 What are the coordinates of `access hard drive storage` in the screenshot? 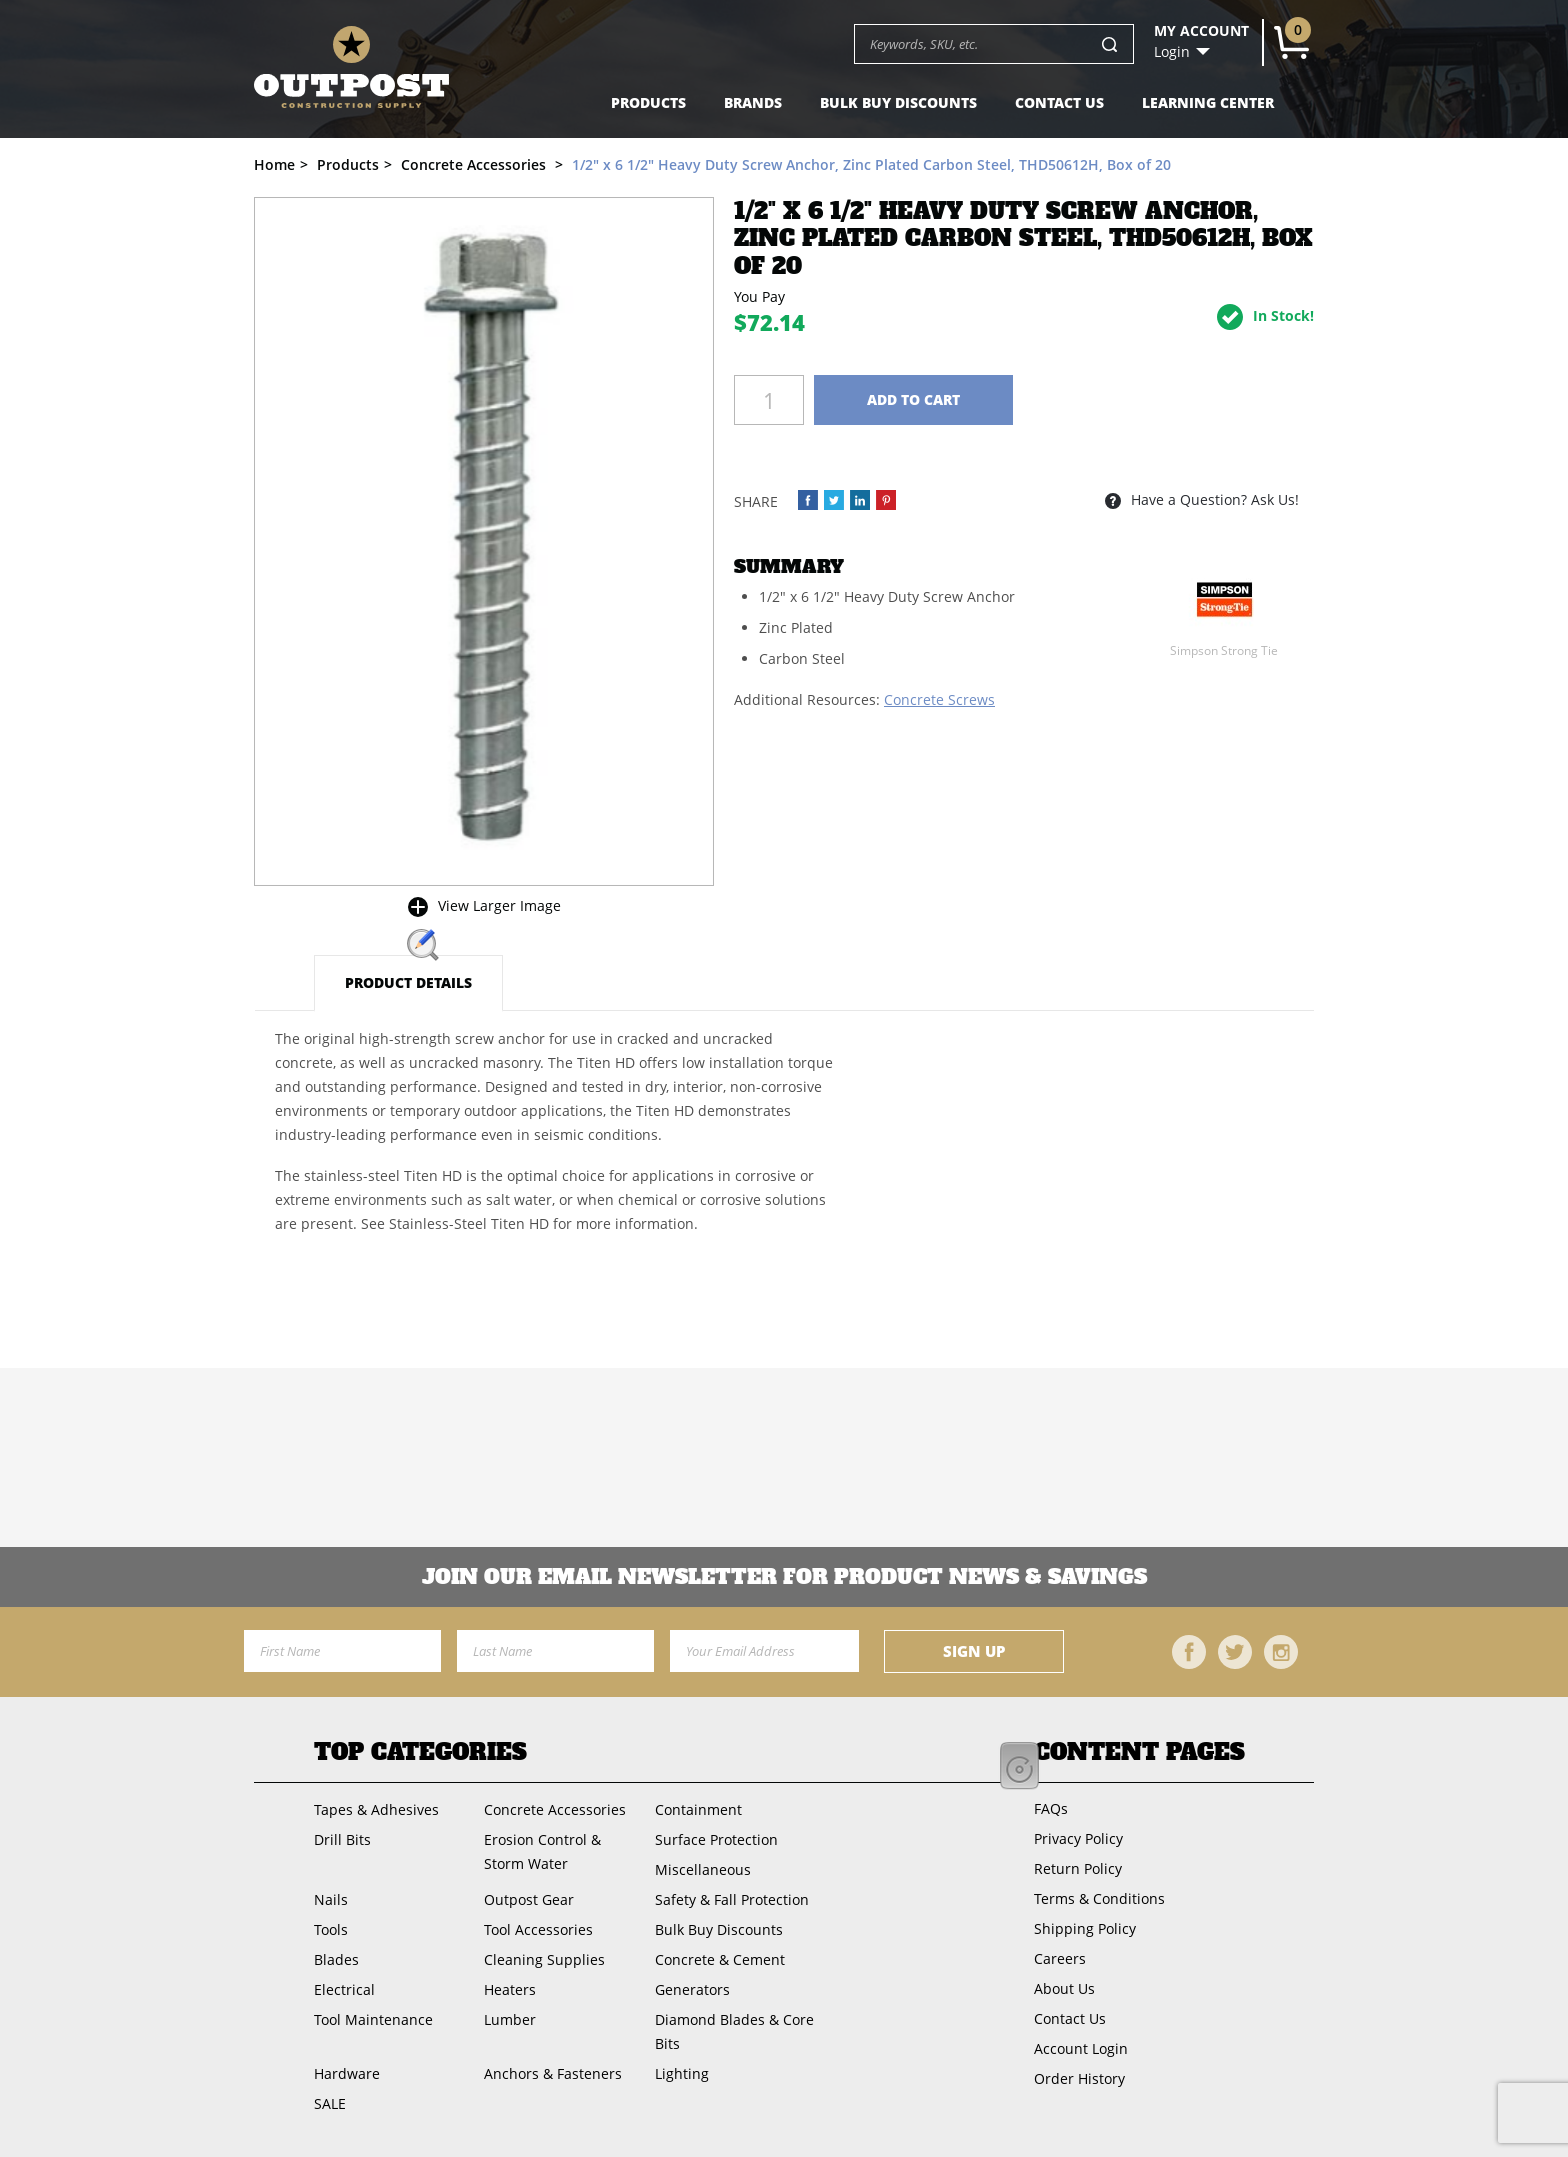 It's located at (1019, 1765).